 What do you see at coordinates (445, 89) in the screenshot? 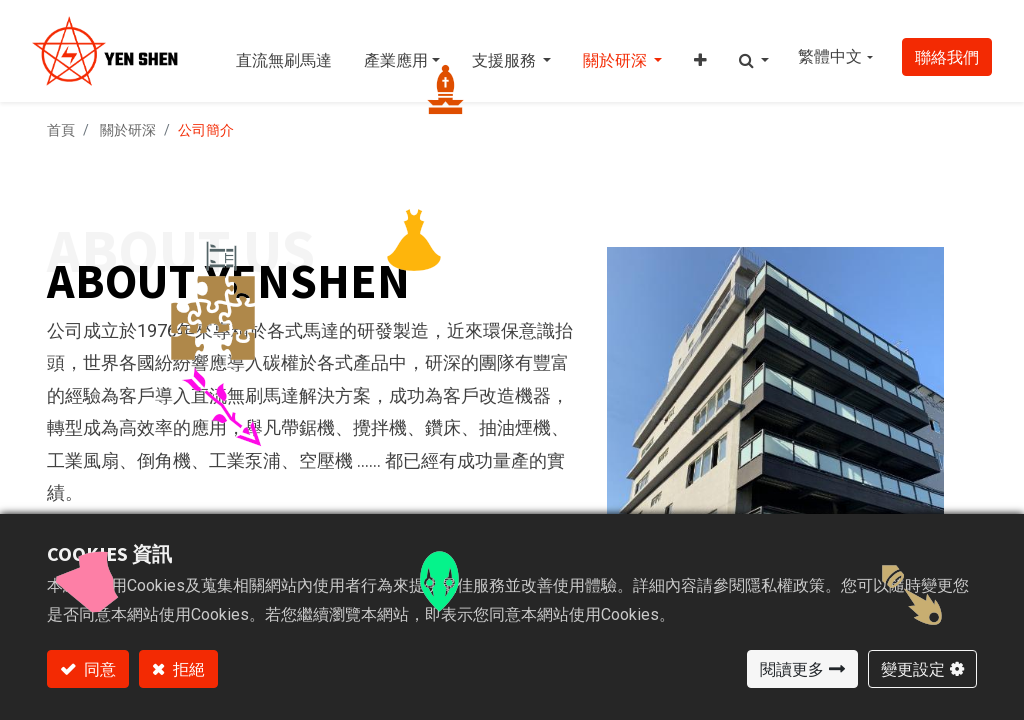
I see `select the bishop piece in a chess game` at bounding box center [445, 89].